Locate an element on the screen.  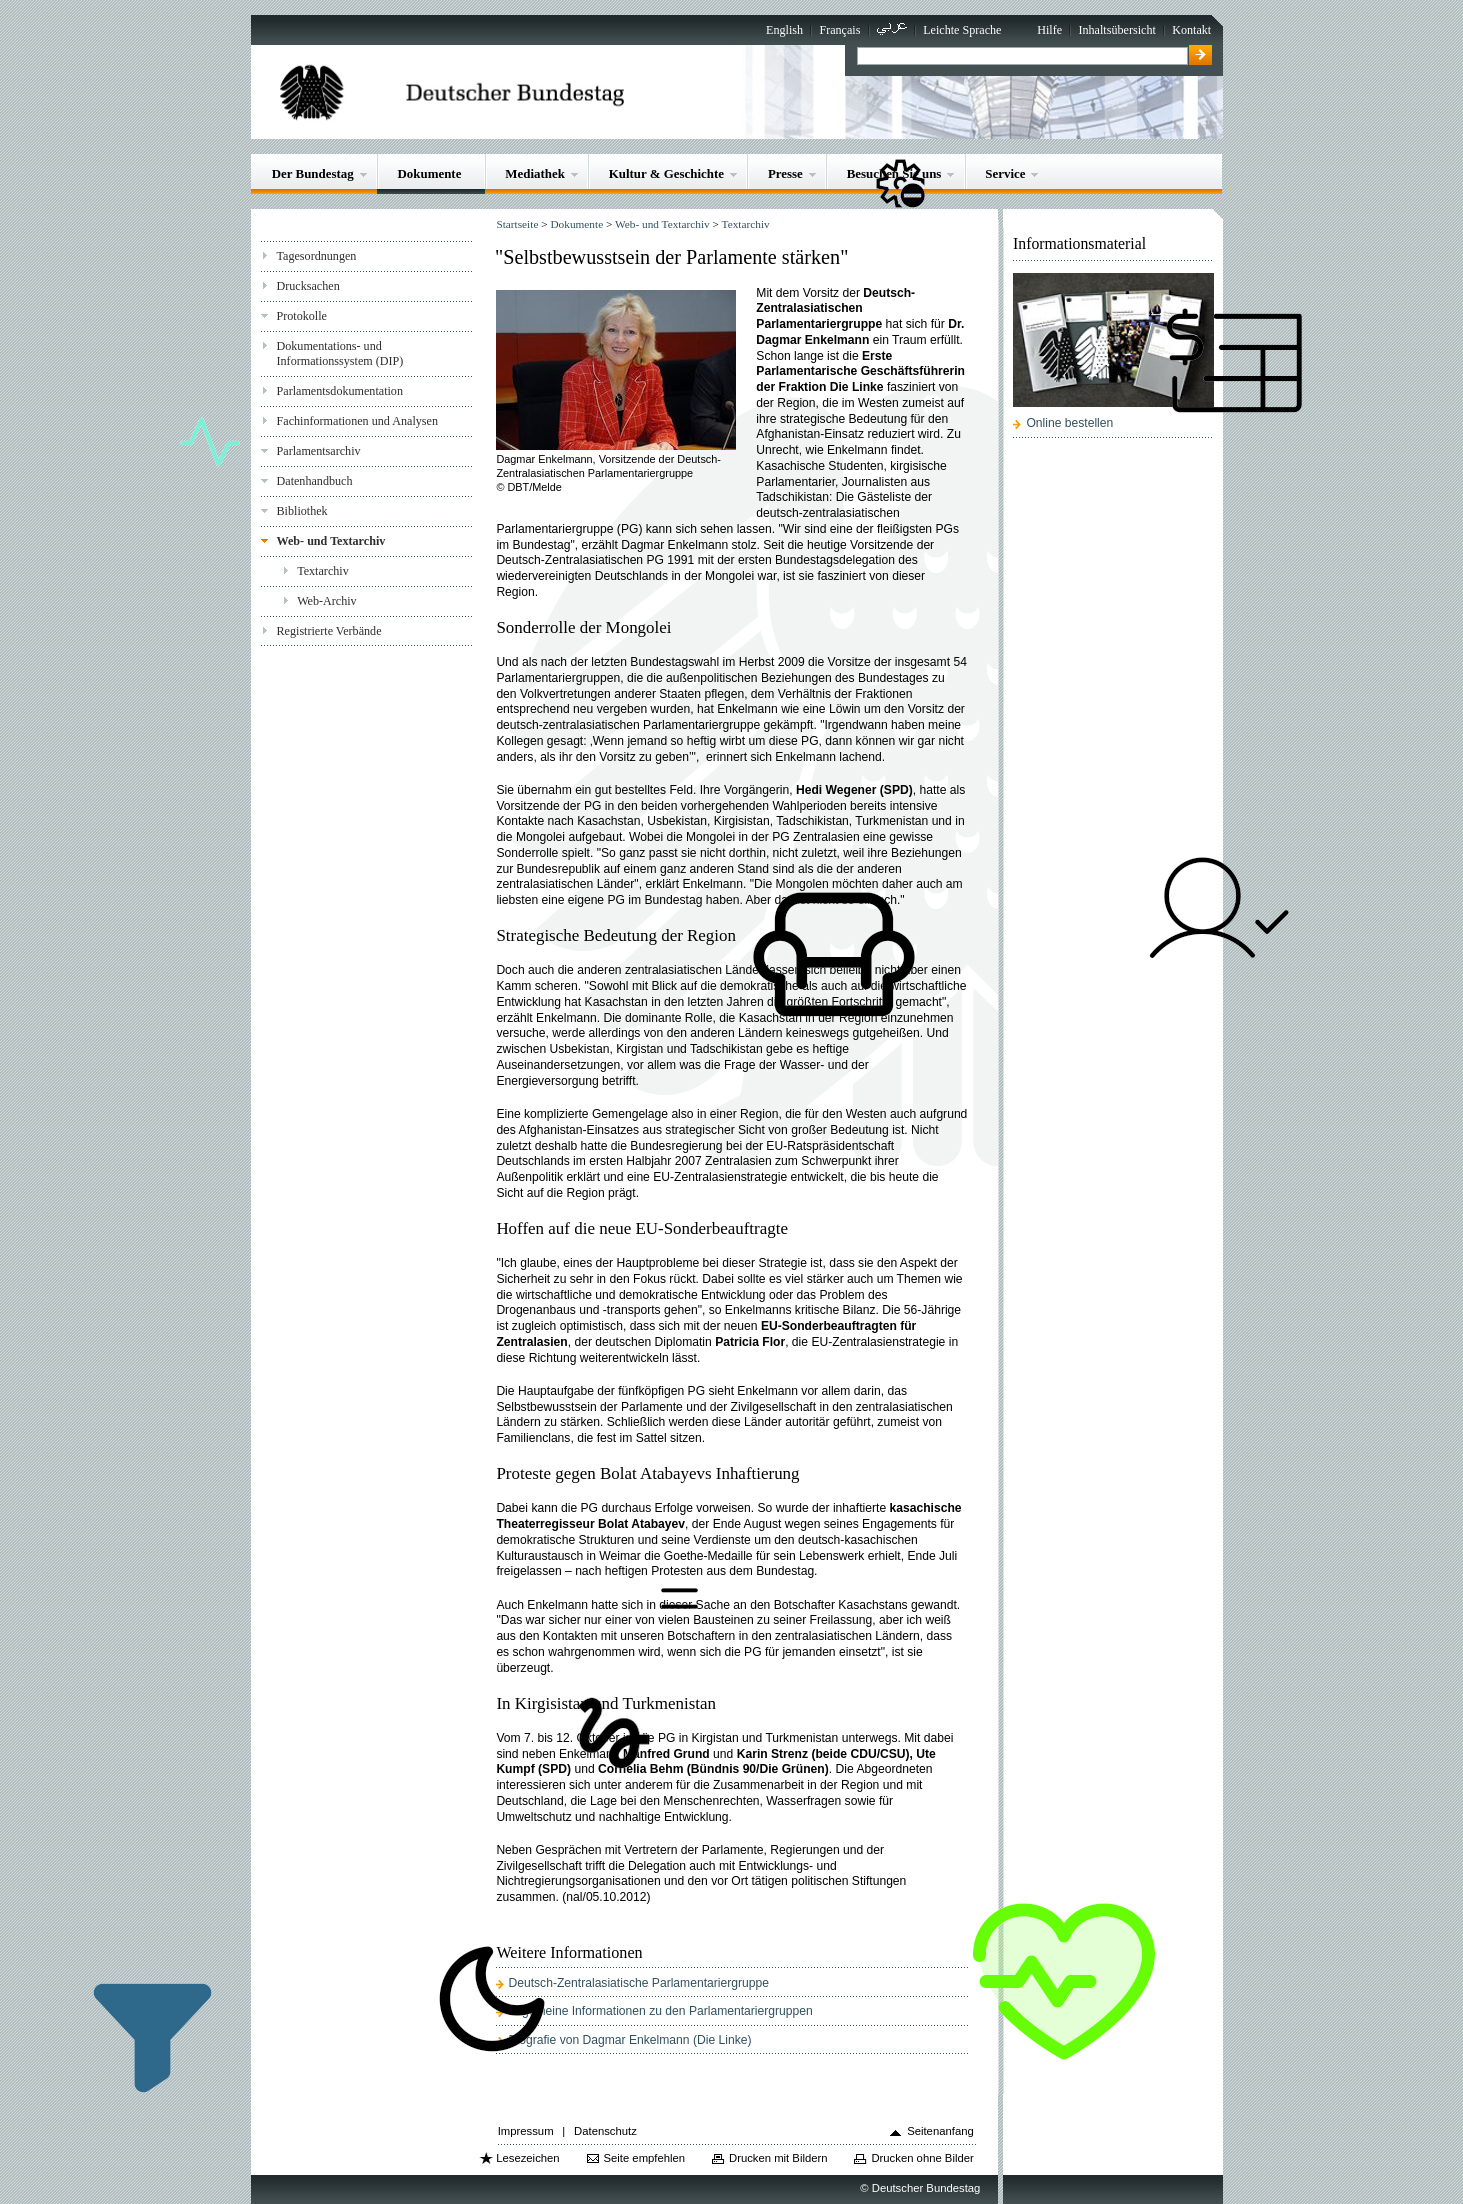
user verified or confirmed is located at coordinates (1214, 912).